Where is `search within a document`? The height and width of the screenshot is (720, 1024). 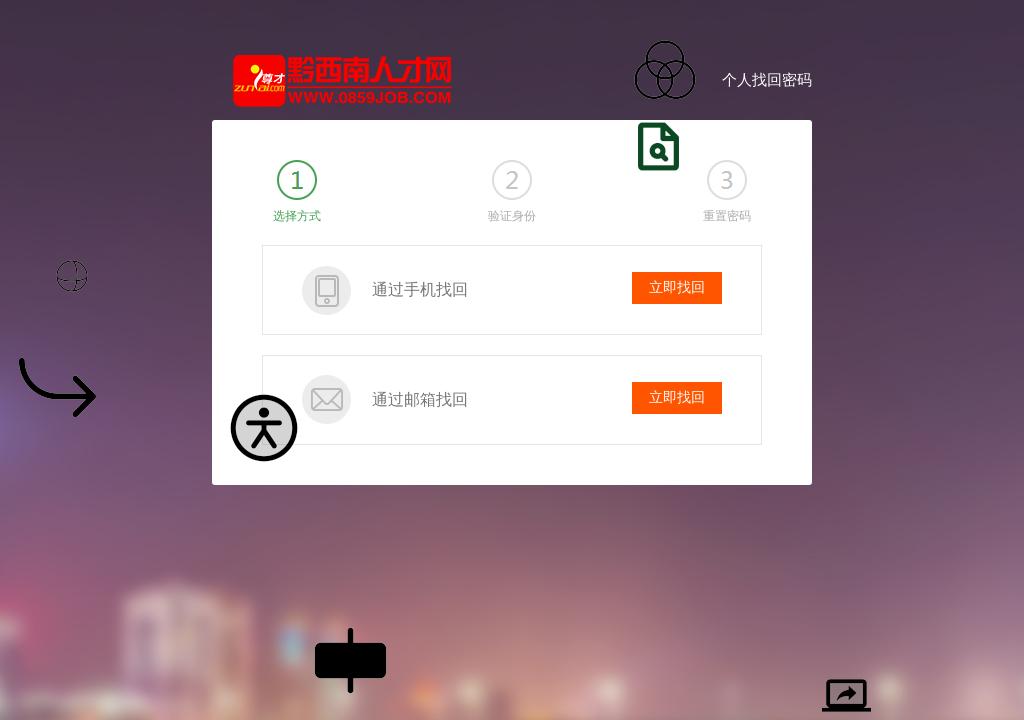 search within a document is located at coordinates (658, 146).